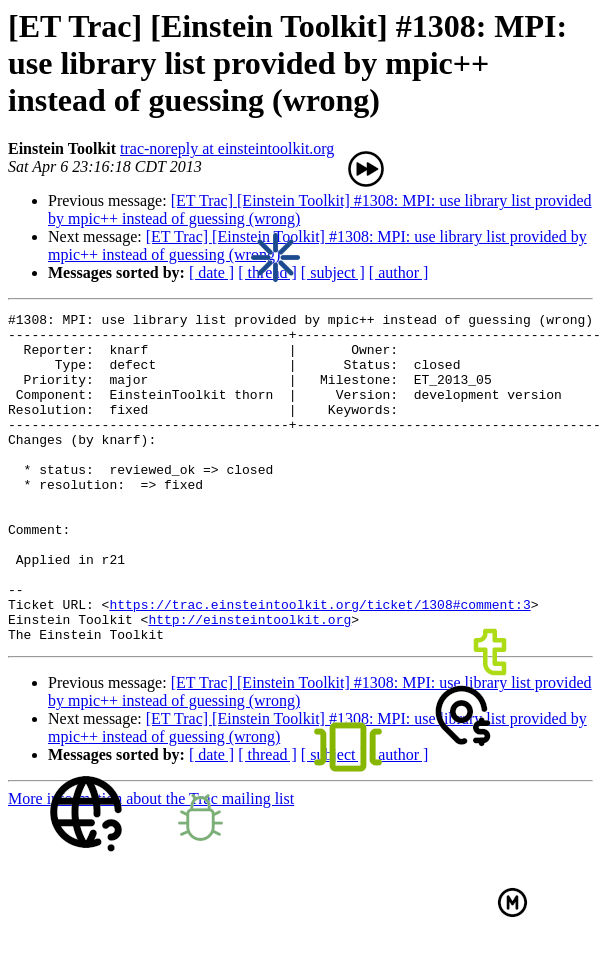 The image size is (601, 955). Describe the element at coordinates (86, 812) in the screenshot. I see `access help or FAQ for international/global settings` at that location.